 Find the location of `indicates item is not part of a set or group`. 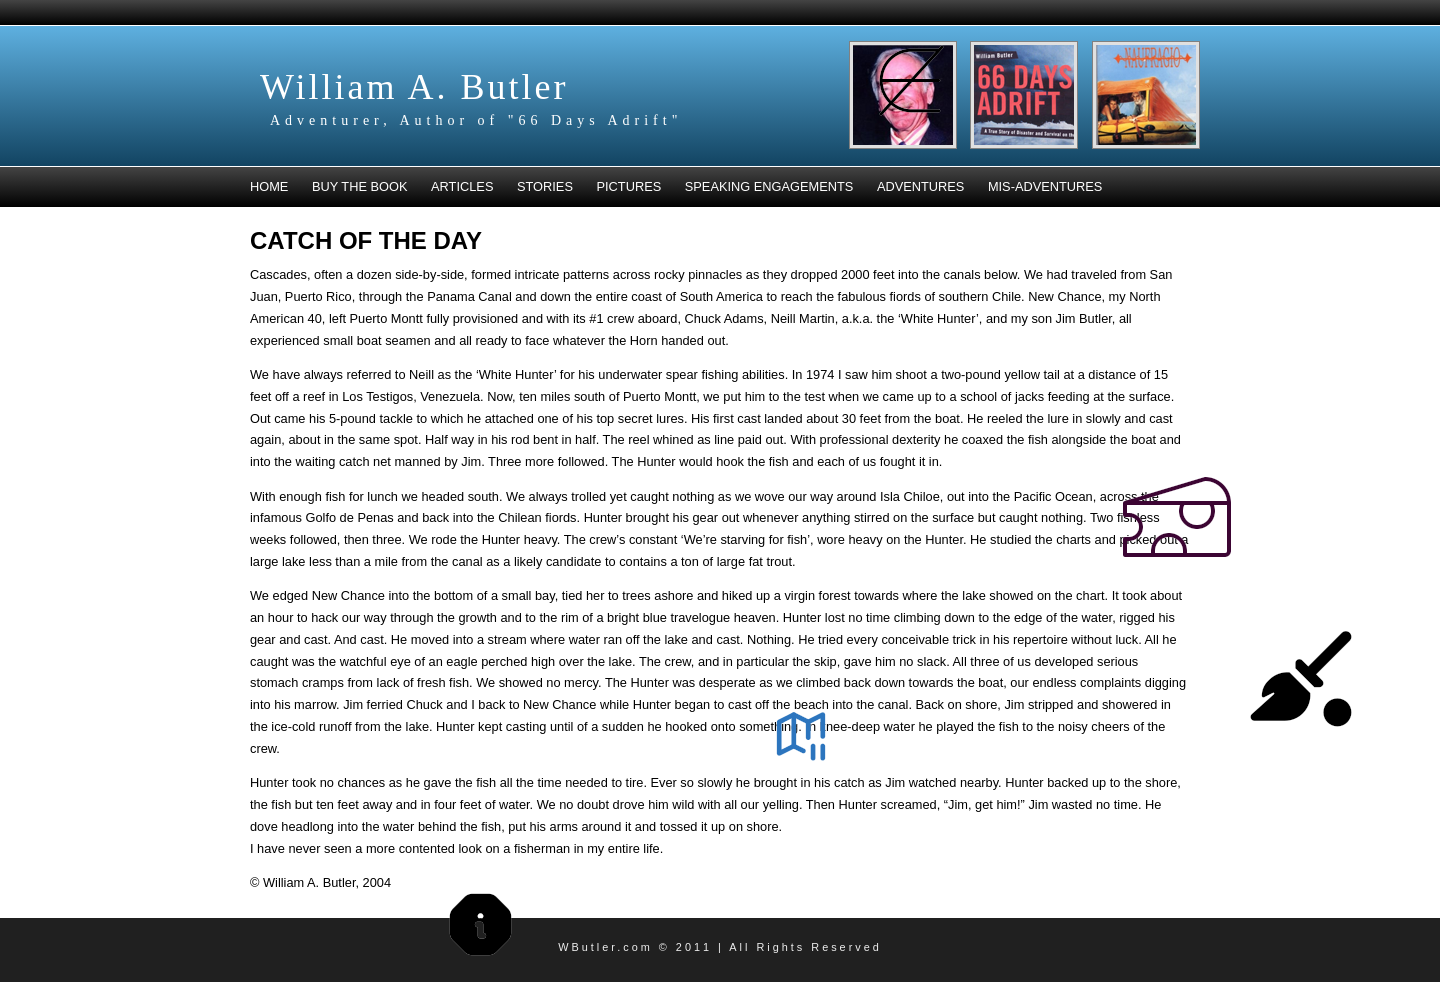

indicates item is not part of a set or group is located at coordinates (911, 80).